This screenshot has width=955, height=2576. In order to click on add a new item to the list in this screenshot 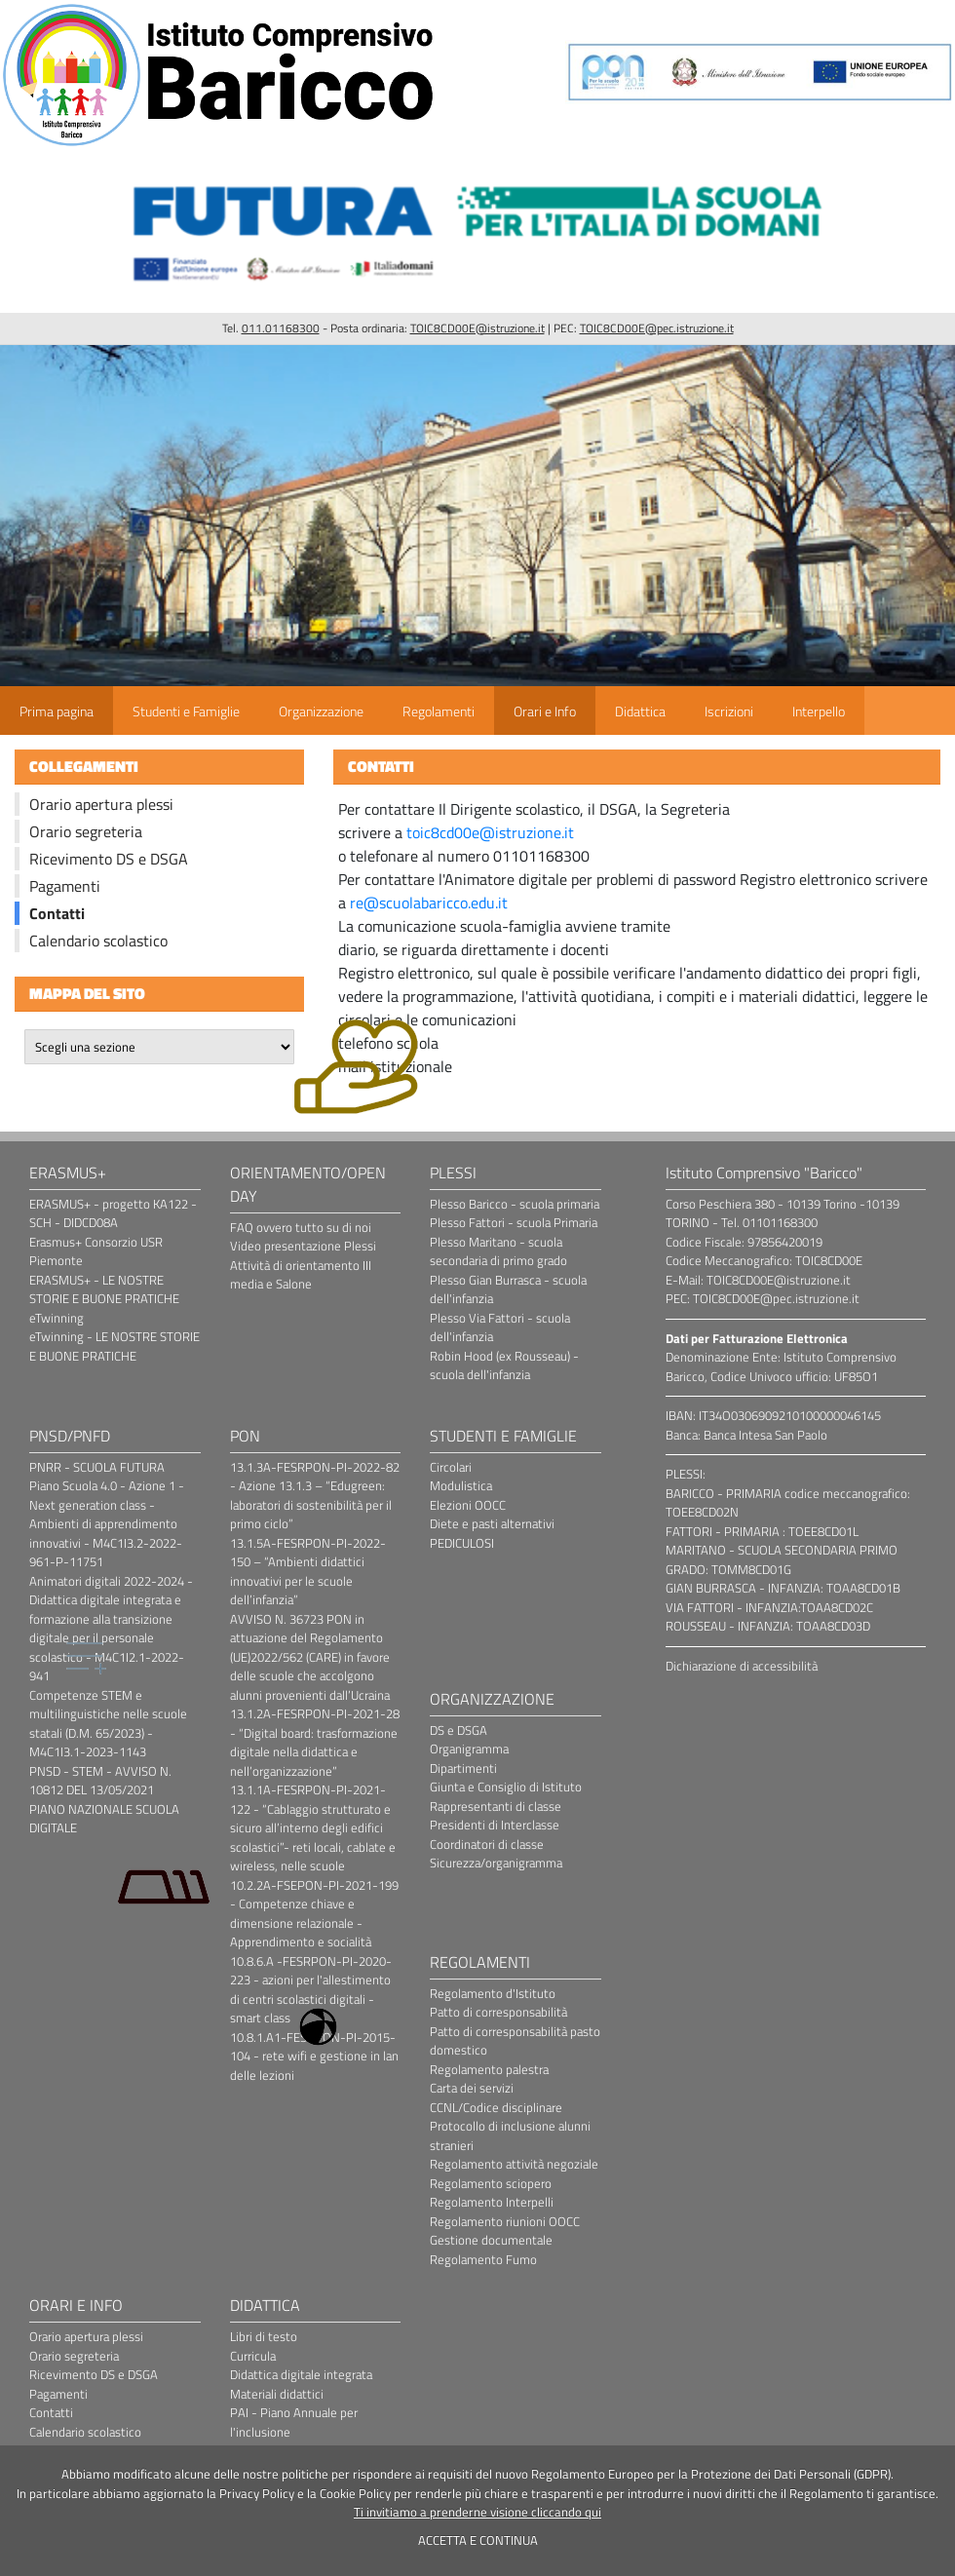, I will do `click(85, 1656)`.